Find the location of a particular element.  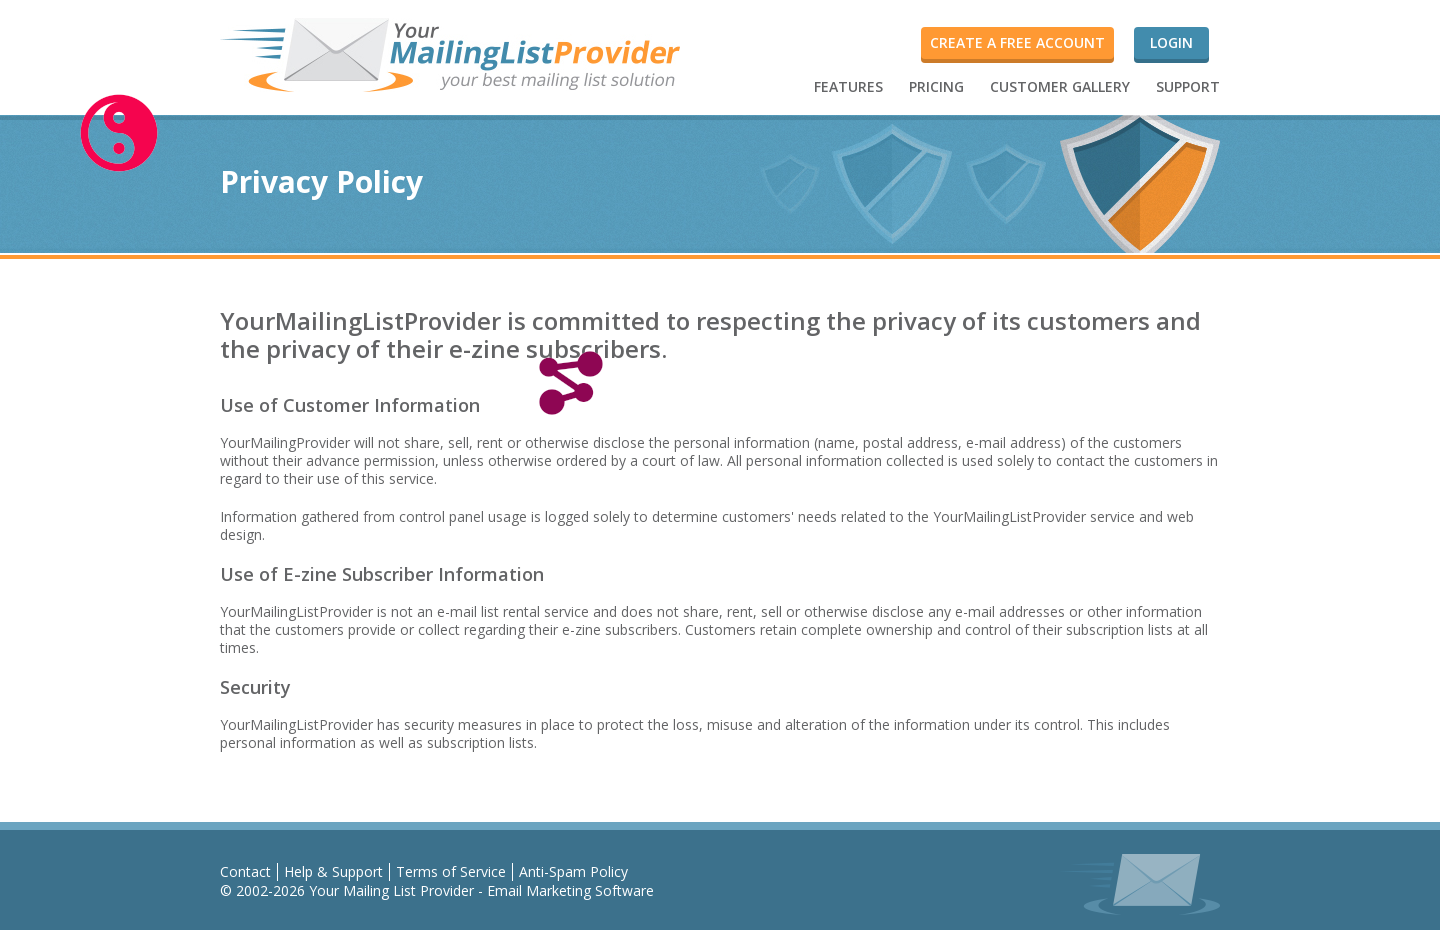

share content to other apps or users is located at coordinates (571, 383).